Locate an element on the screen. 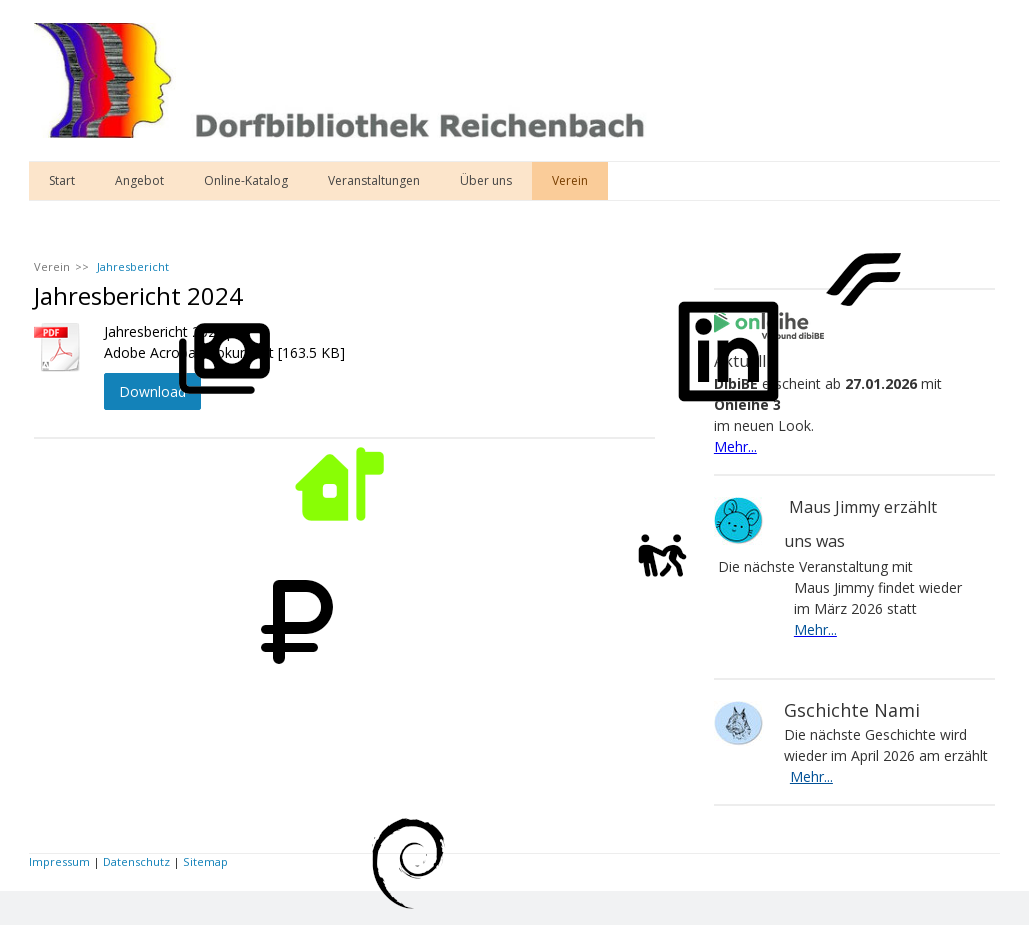 This screenshot has height=925, width=1029. view payment or billing information is located at coordinates (224, 358).